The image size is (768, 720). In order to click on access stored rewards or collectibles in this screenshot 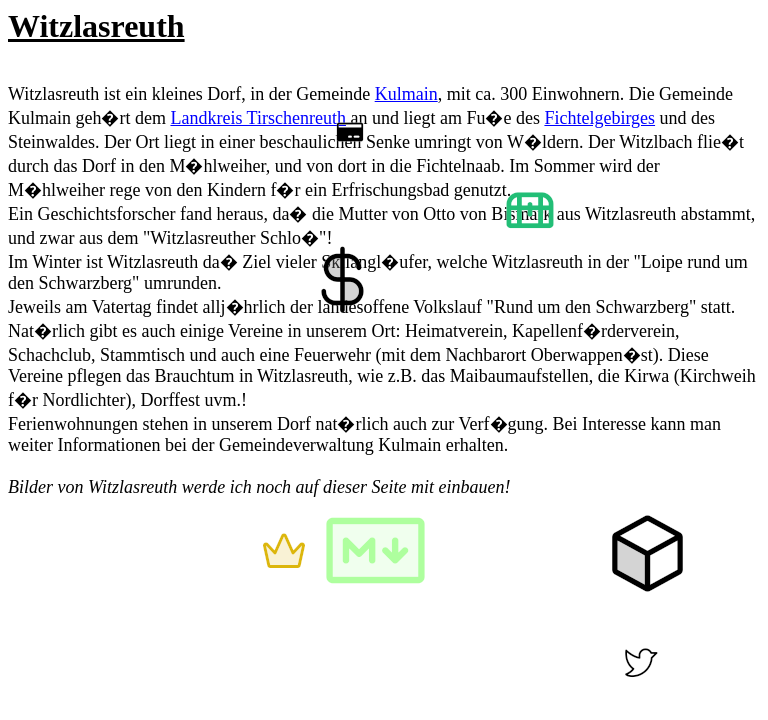, I will do `click(530, 211)`.